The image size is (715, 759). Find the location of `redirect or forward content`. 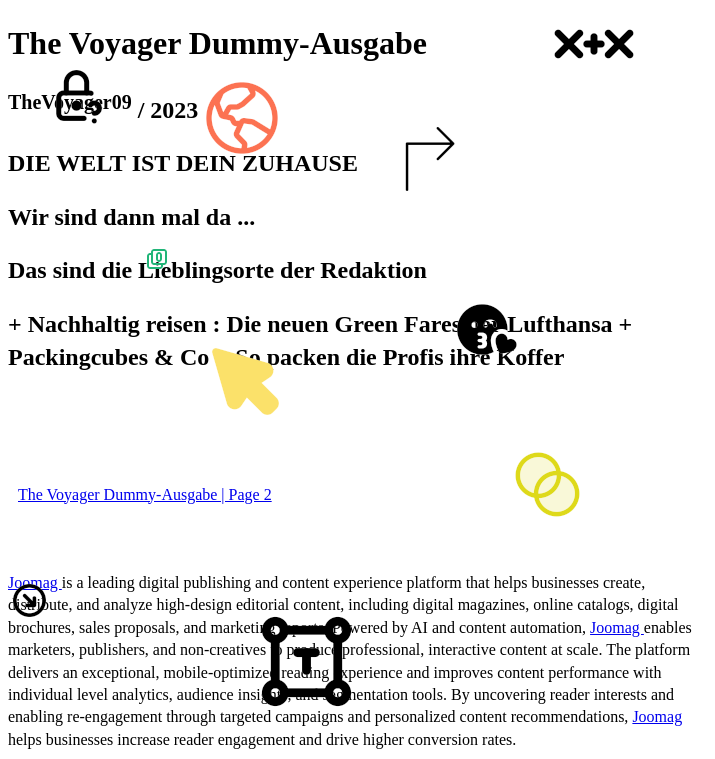

redirect or forward content is located at coordinates (425, 159).